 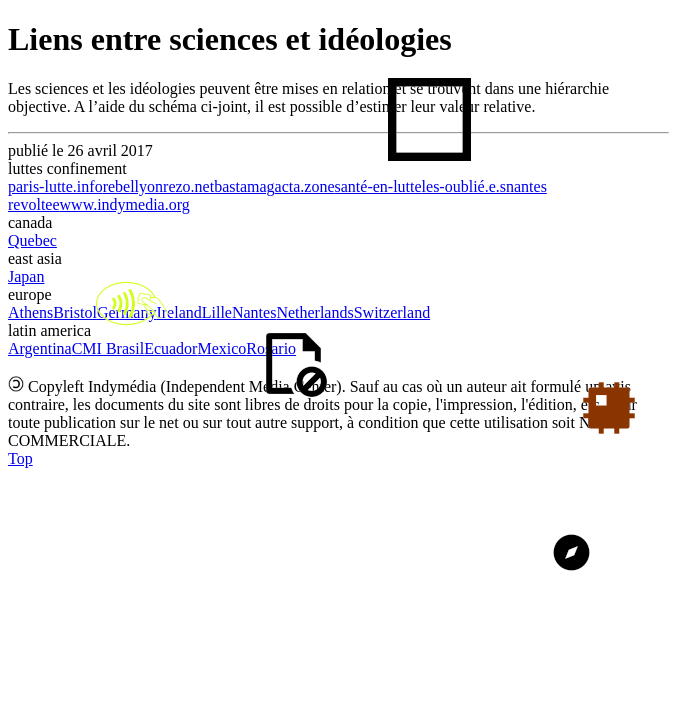 I want to click on open CodeSandbox development environment, so click(x=429, y=119).